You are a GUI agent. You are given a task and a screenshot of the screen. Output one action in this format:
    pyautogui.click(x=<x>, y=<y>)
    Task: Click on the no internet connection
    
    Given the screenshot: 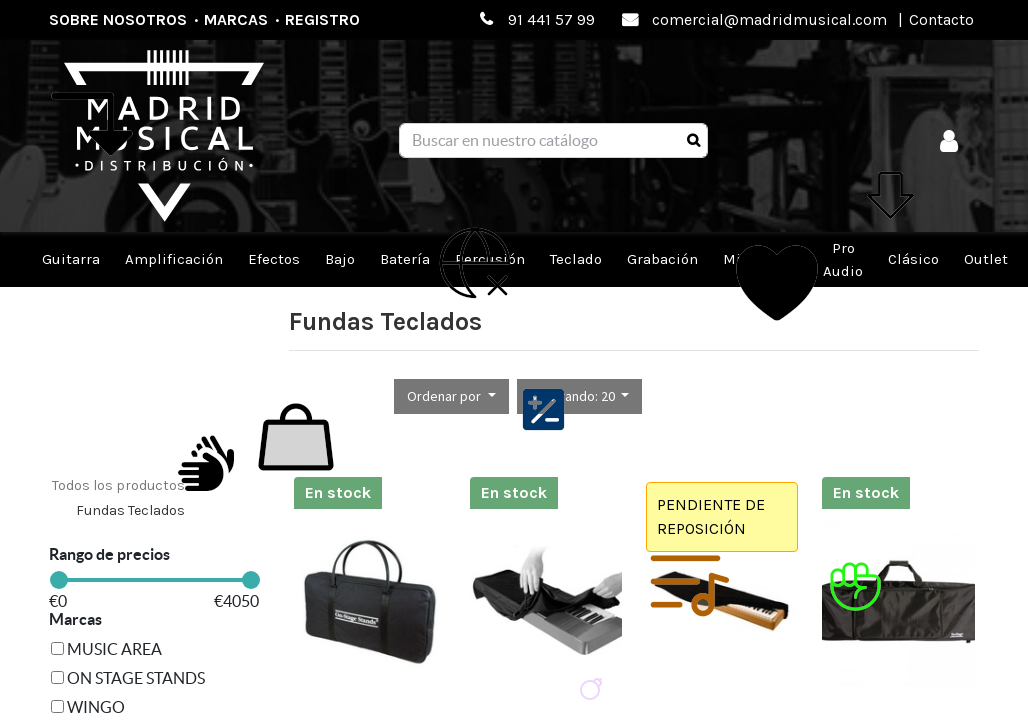 What is the action you would take?
    pyautogui.click(x=475, y=263)
    